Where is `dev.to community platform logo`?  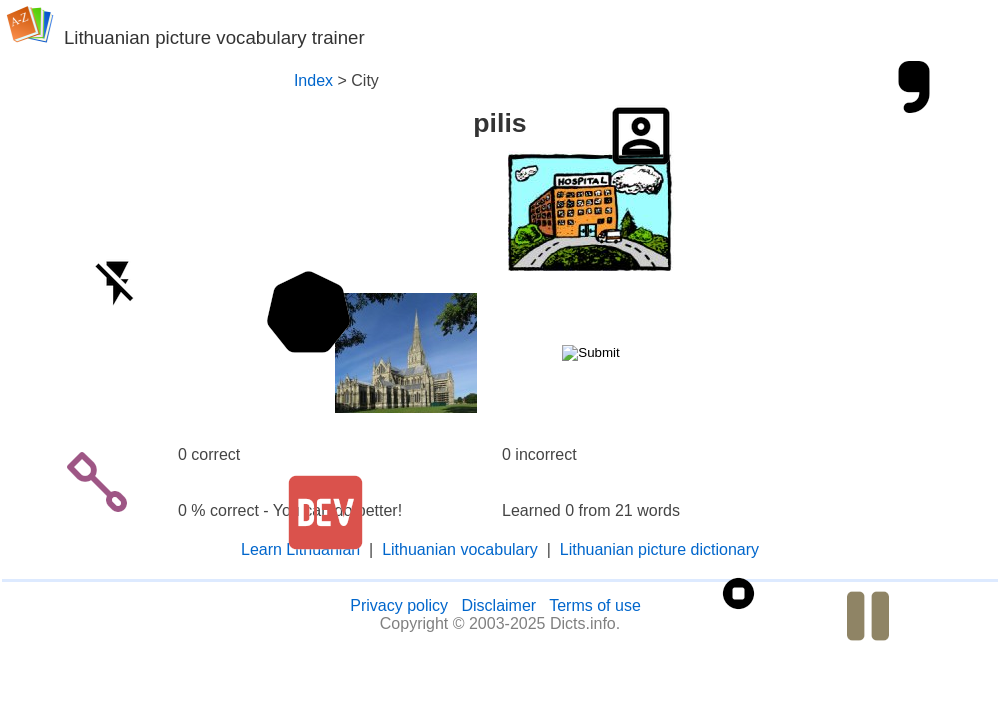 dev.to community platform logo is located at coordinates (325, 512).